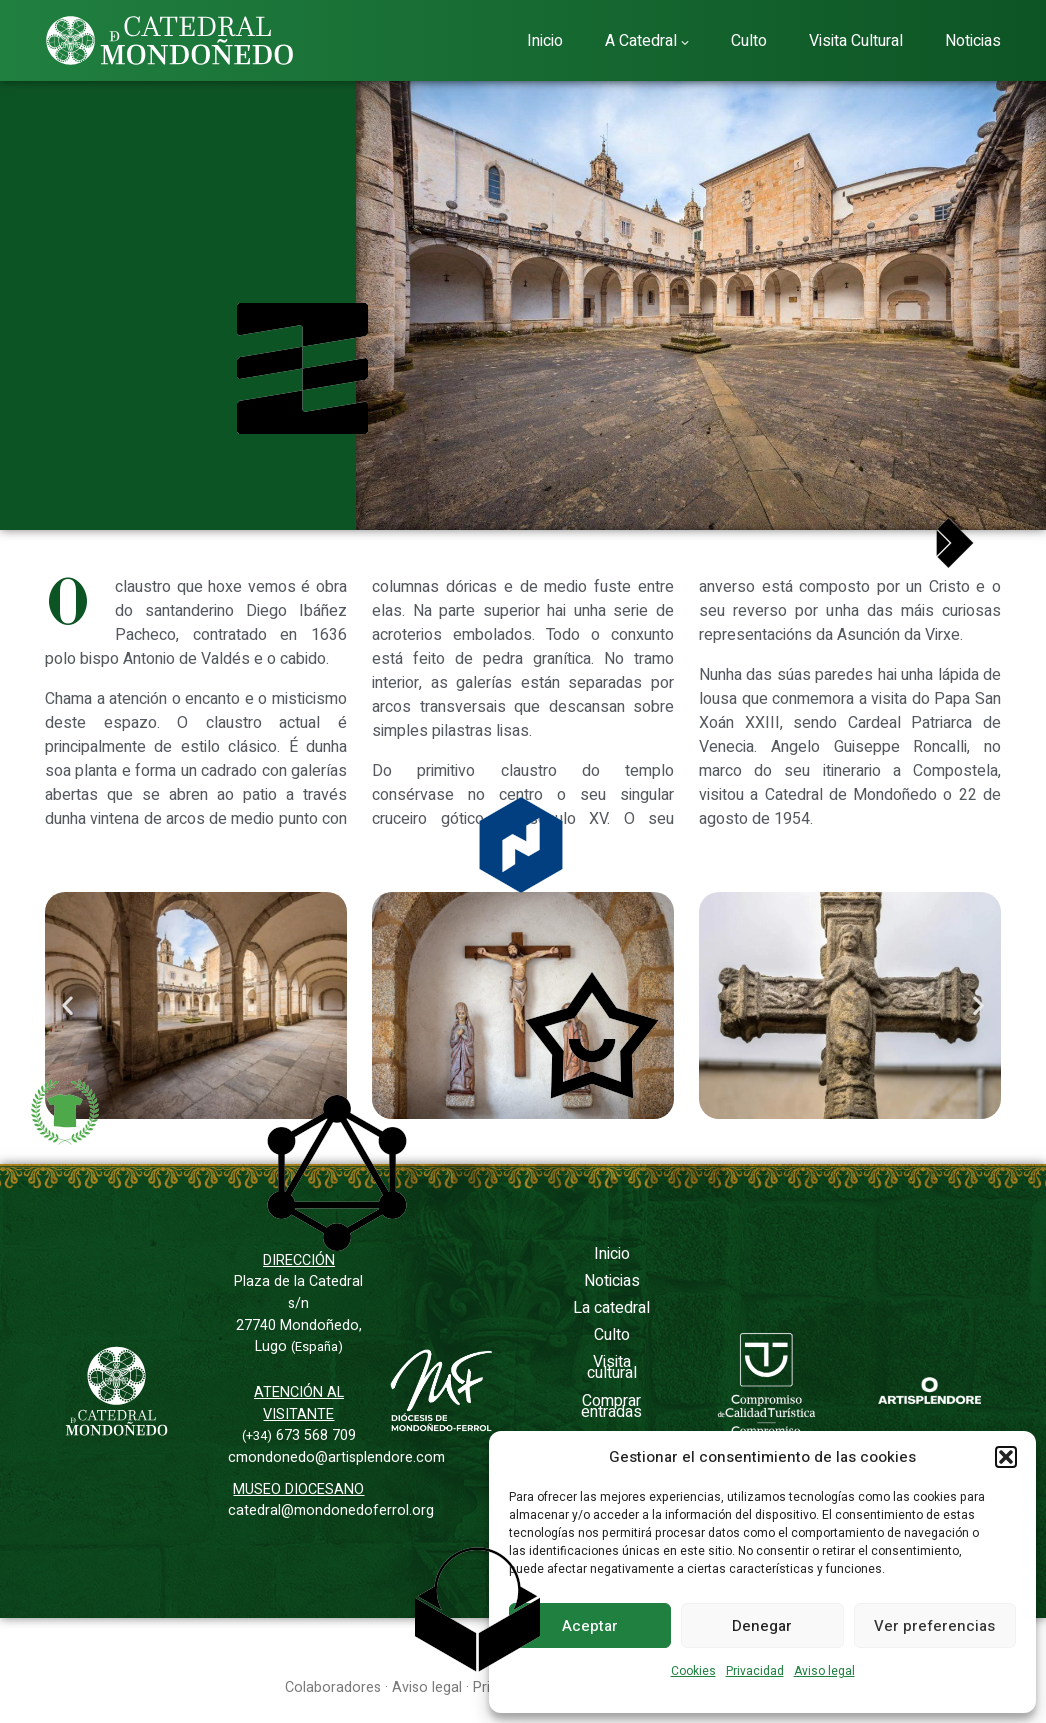 The height and width of the screenshot is (1723, 1046). What do you see at coordinates (65, 1112) in the screenshot?
I see `visit teepublic store or website` at bounding box center [65, 1112].